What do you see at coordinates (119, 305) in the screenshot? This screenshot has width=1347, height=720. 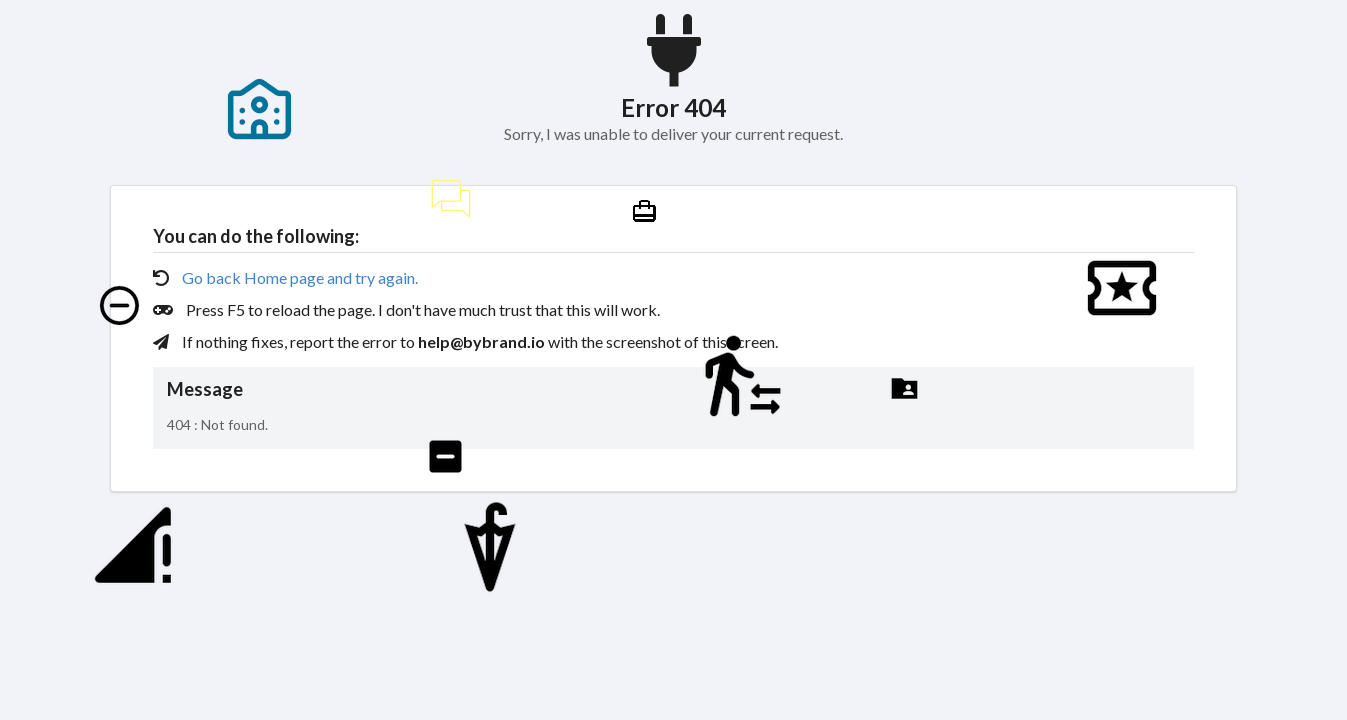 I see `remove an item from a list` at bounding box center [119, 305].